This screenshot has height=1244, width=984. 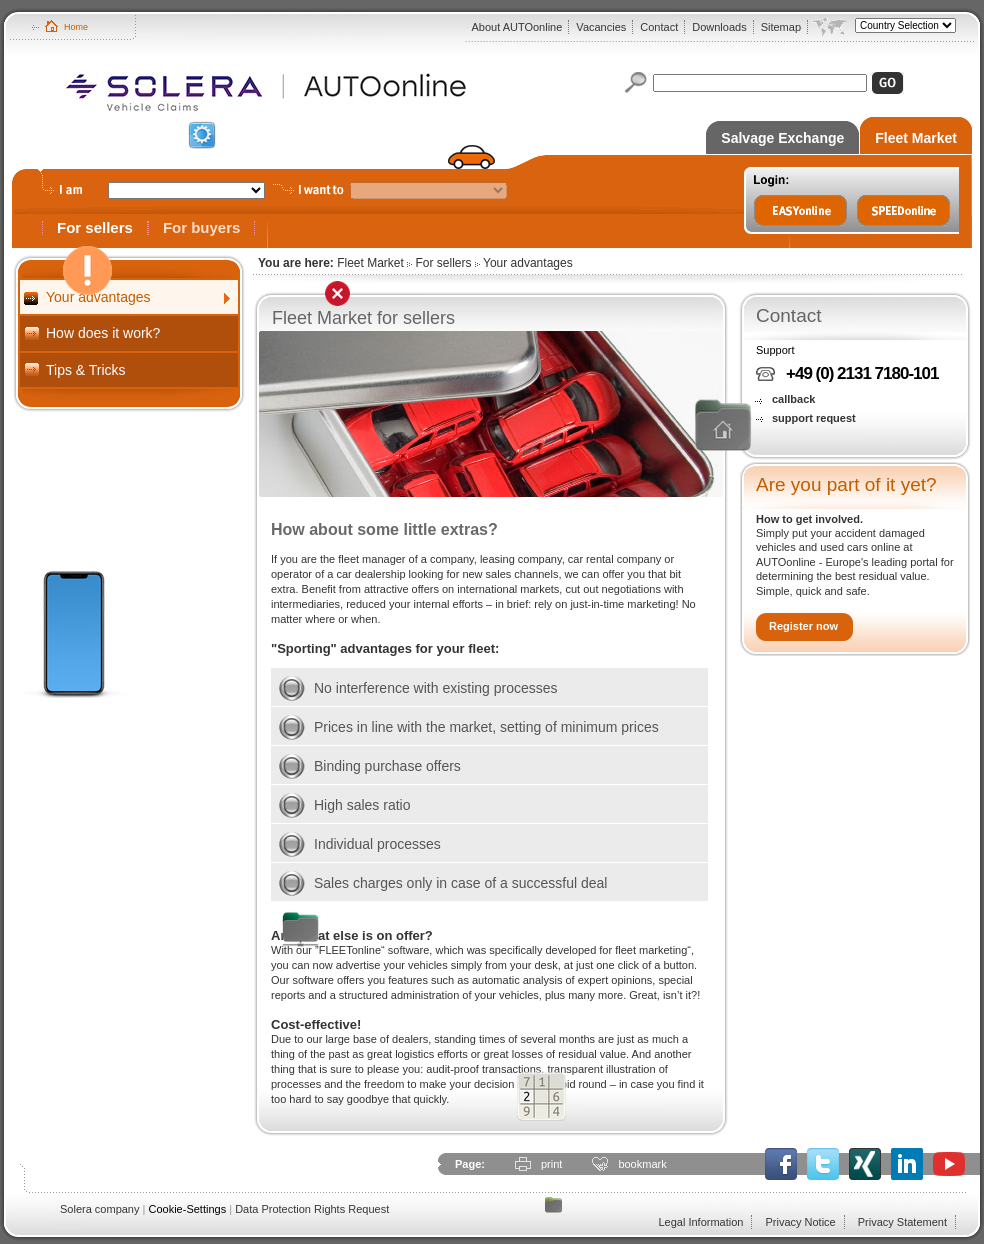 What do you see at coordinates (202, 135) in the screenshot?
I see `open default applications settings` at bounding box center [202, 135].